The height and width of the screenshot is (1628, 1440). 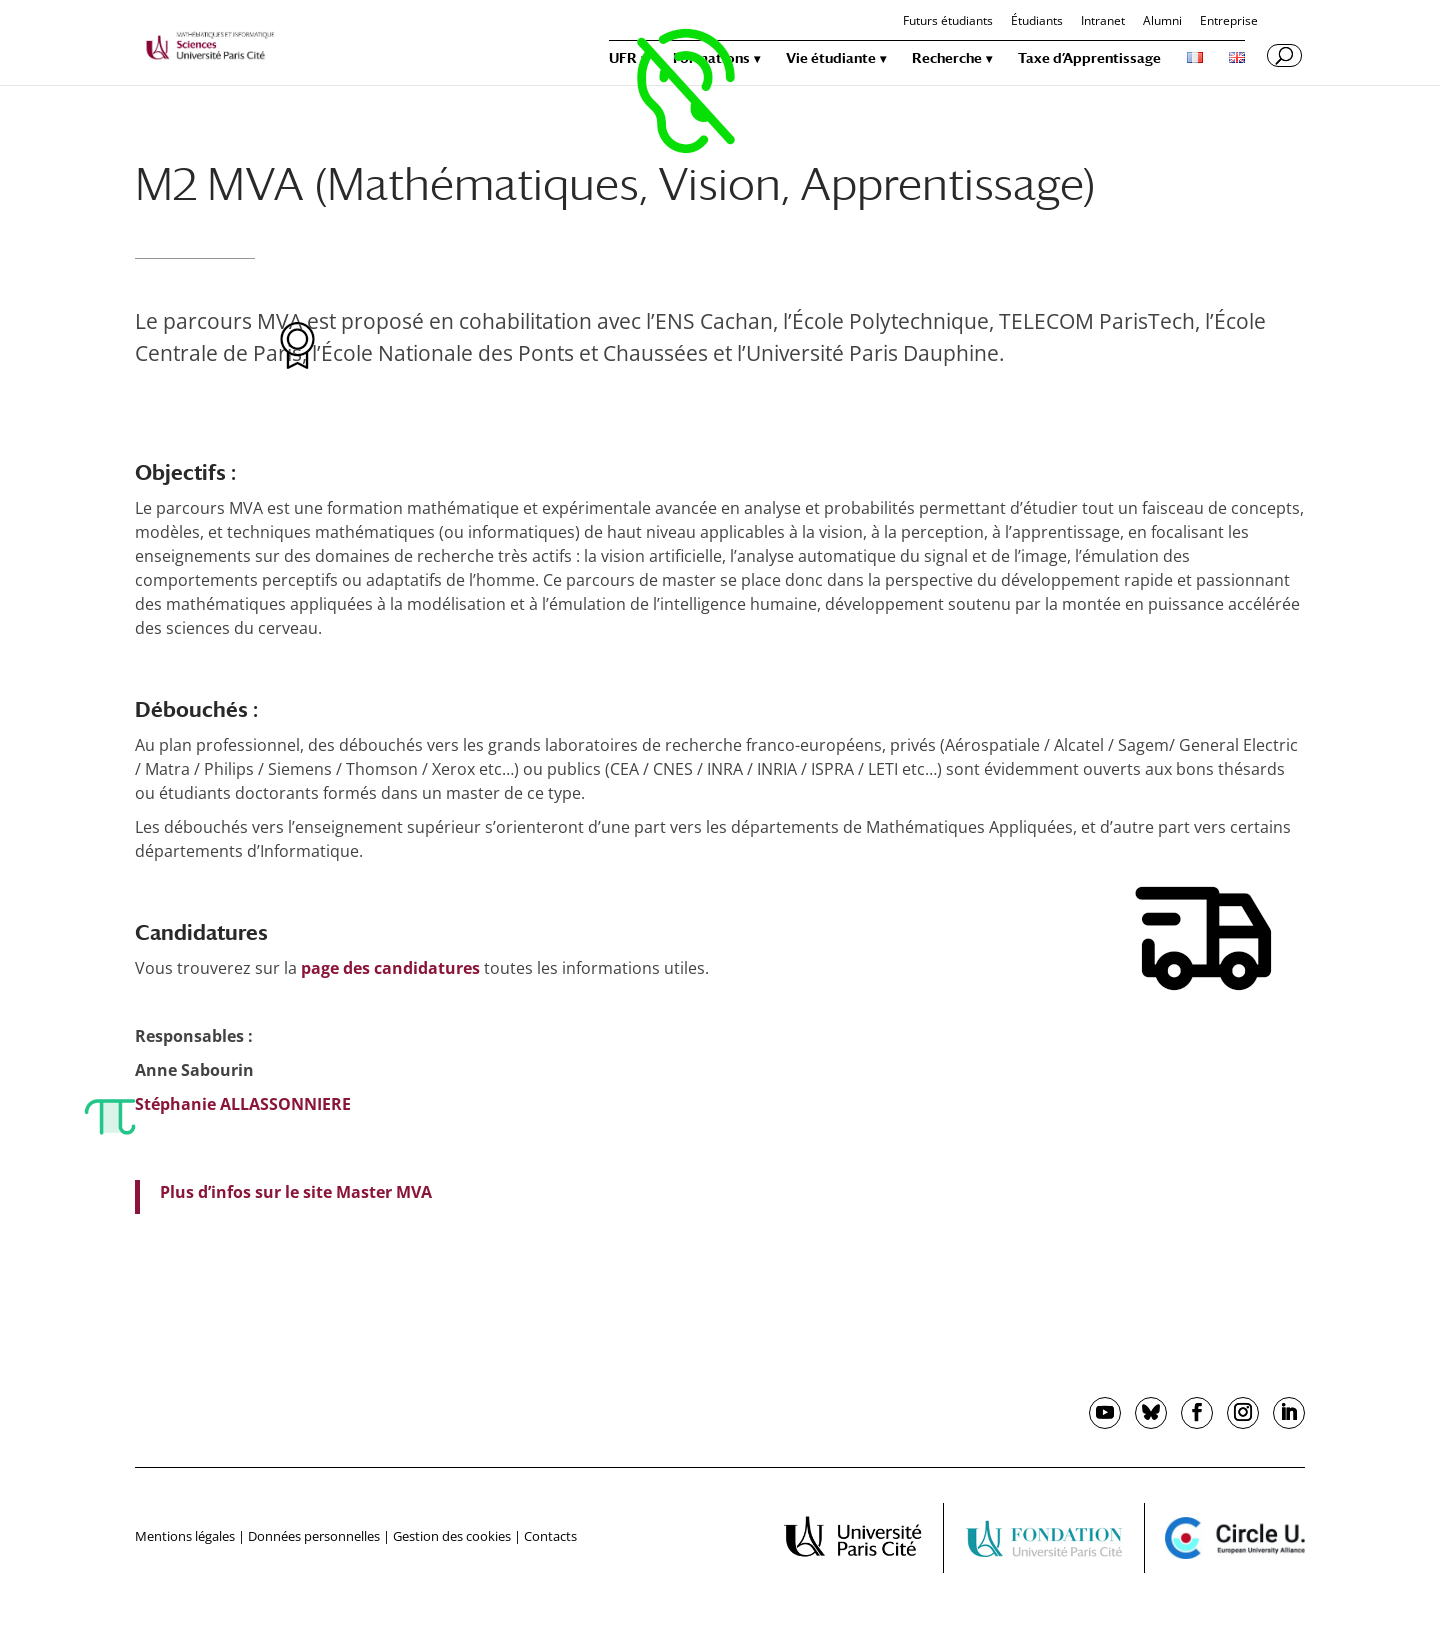 What do you see at coordinates (1206, 938) in the screenshot?
I see `track your delivery status` at bounding box center [1206, 938].